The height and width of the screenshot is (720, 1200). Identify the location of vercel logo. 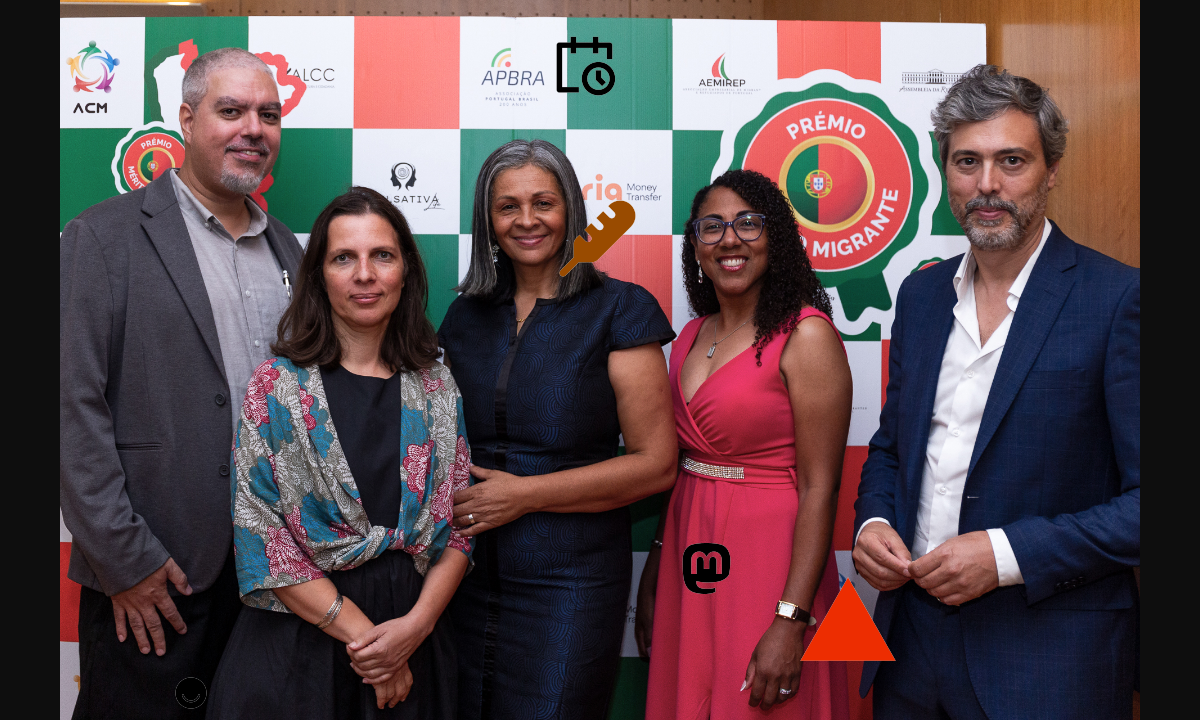
(848, 619).